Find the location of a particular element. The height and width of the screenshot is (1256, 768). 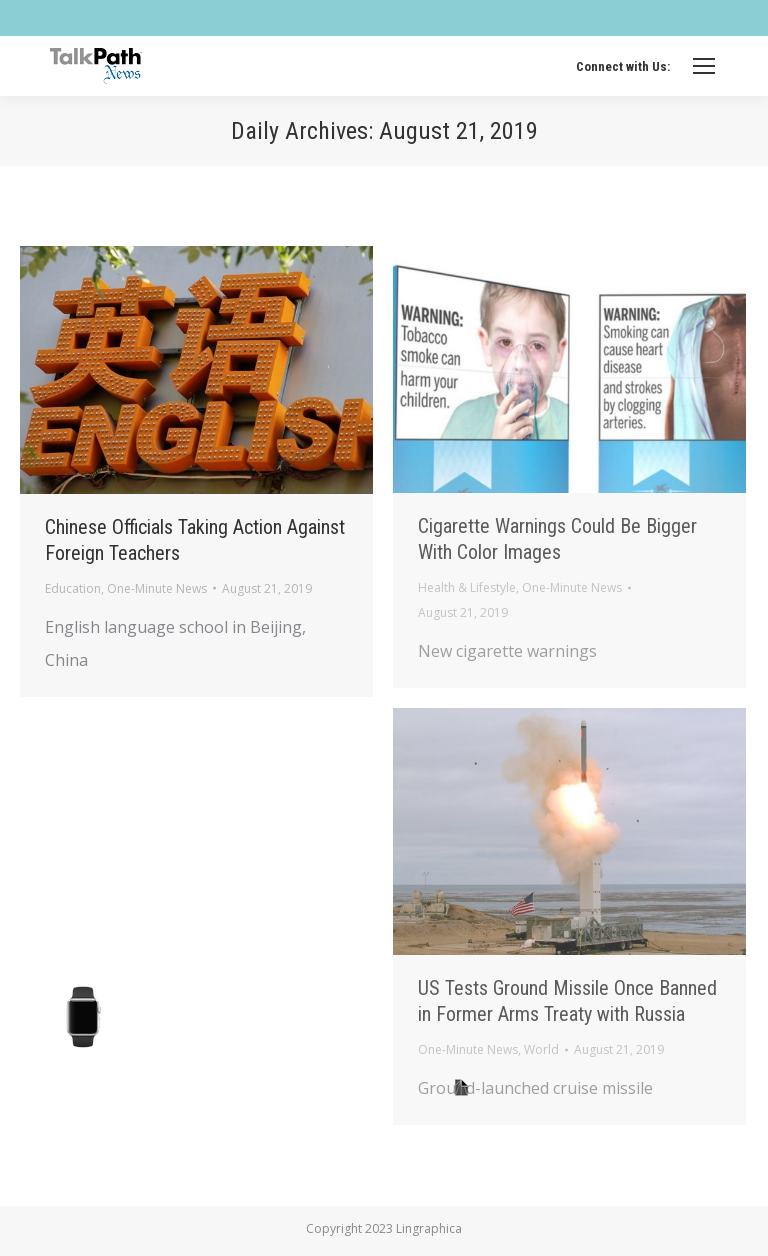

apple watch device icon is located at coordinates (83, 1017).